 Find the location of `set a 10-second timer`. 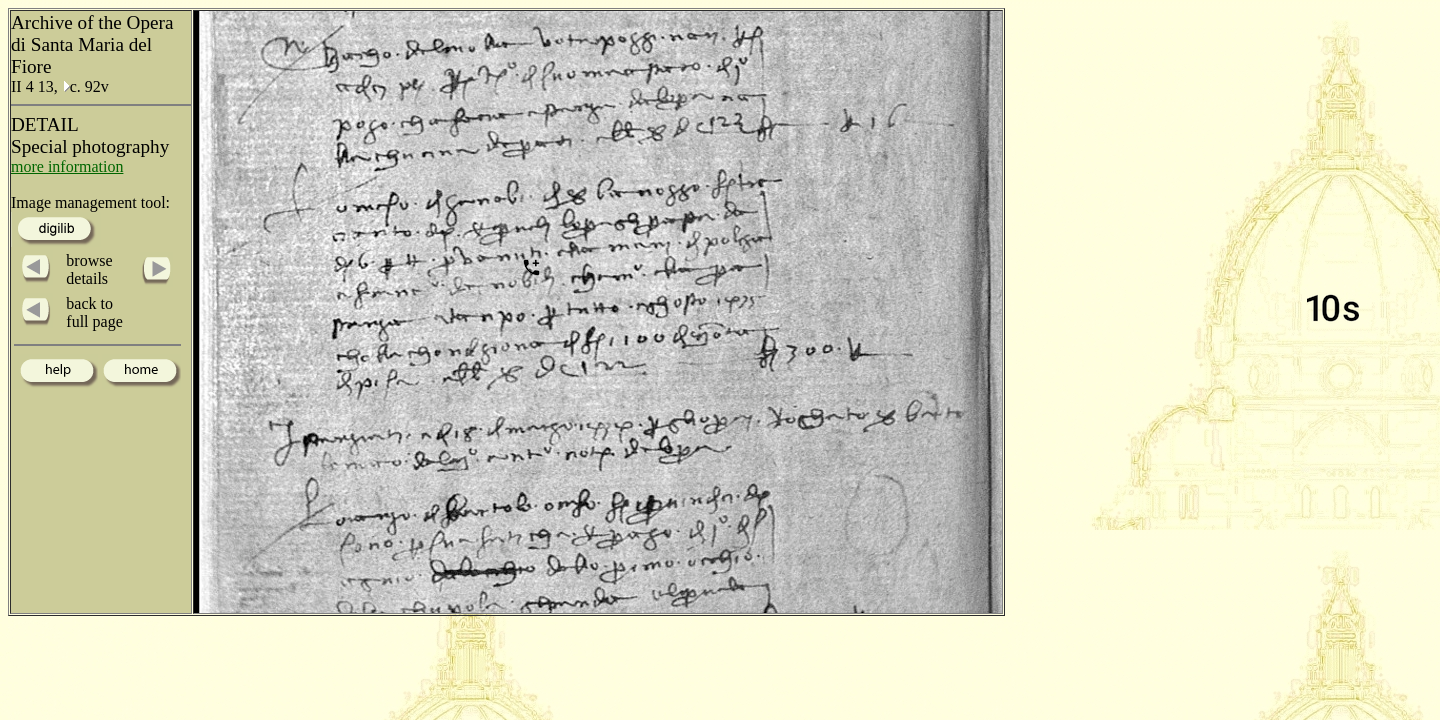

set a 10-second timer is located at coordinates (1333, 308).